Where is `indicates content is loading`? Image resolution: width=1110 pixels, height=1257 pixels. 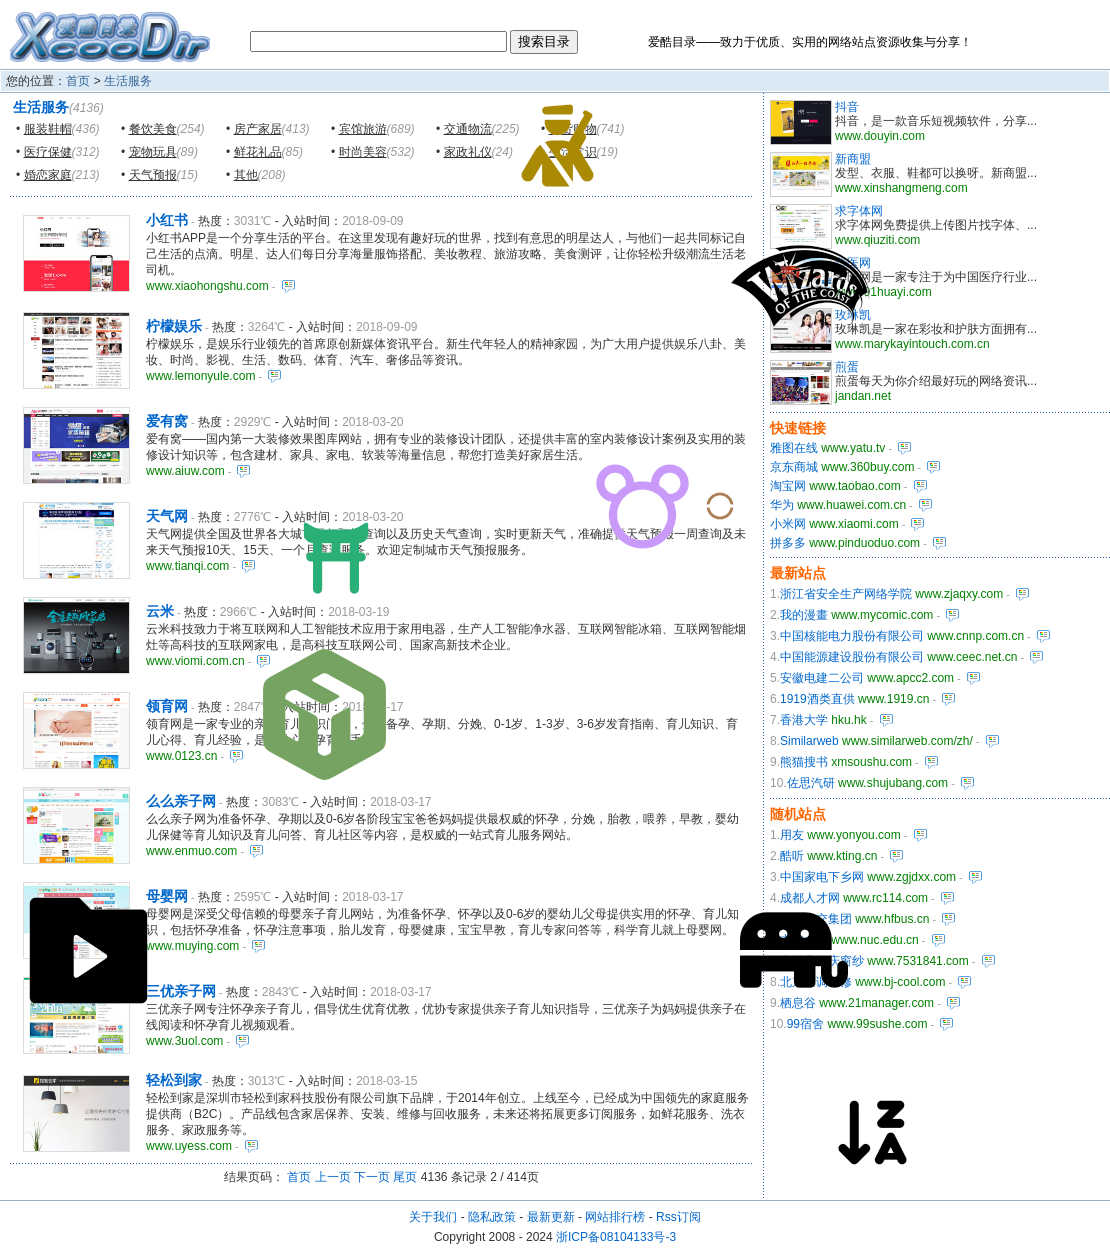
indicates content is loading is located at coordinates (720, 506).